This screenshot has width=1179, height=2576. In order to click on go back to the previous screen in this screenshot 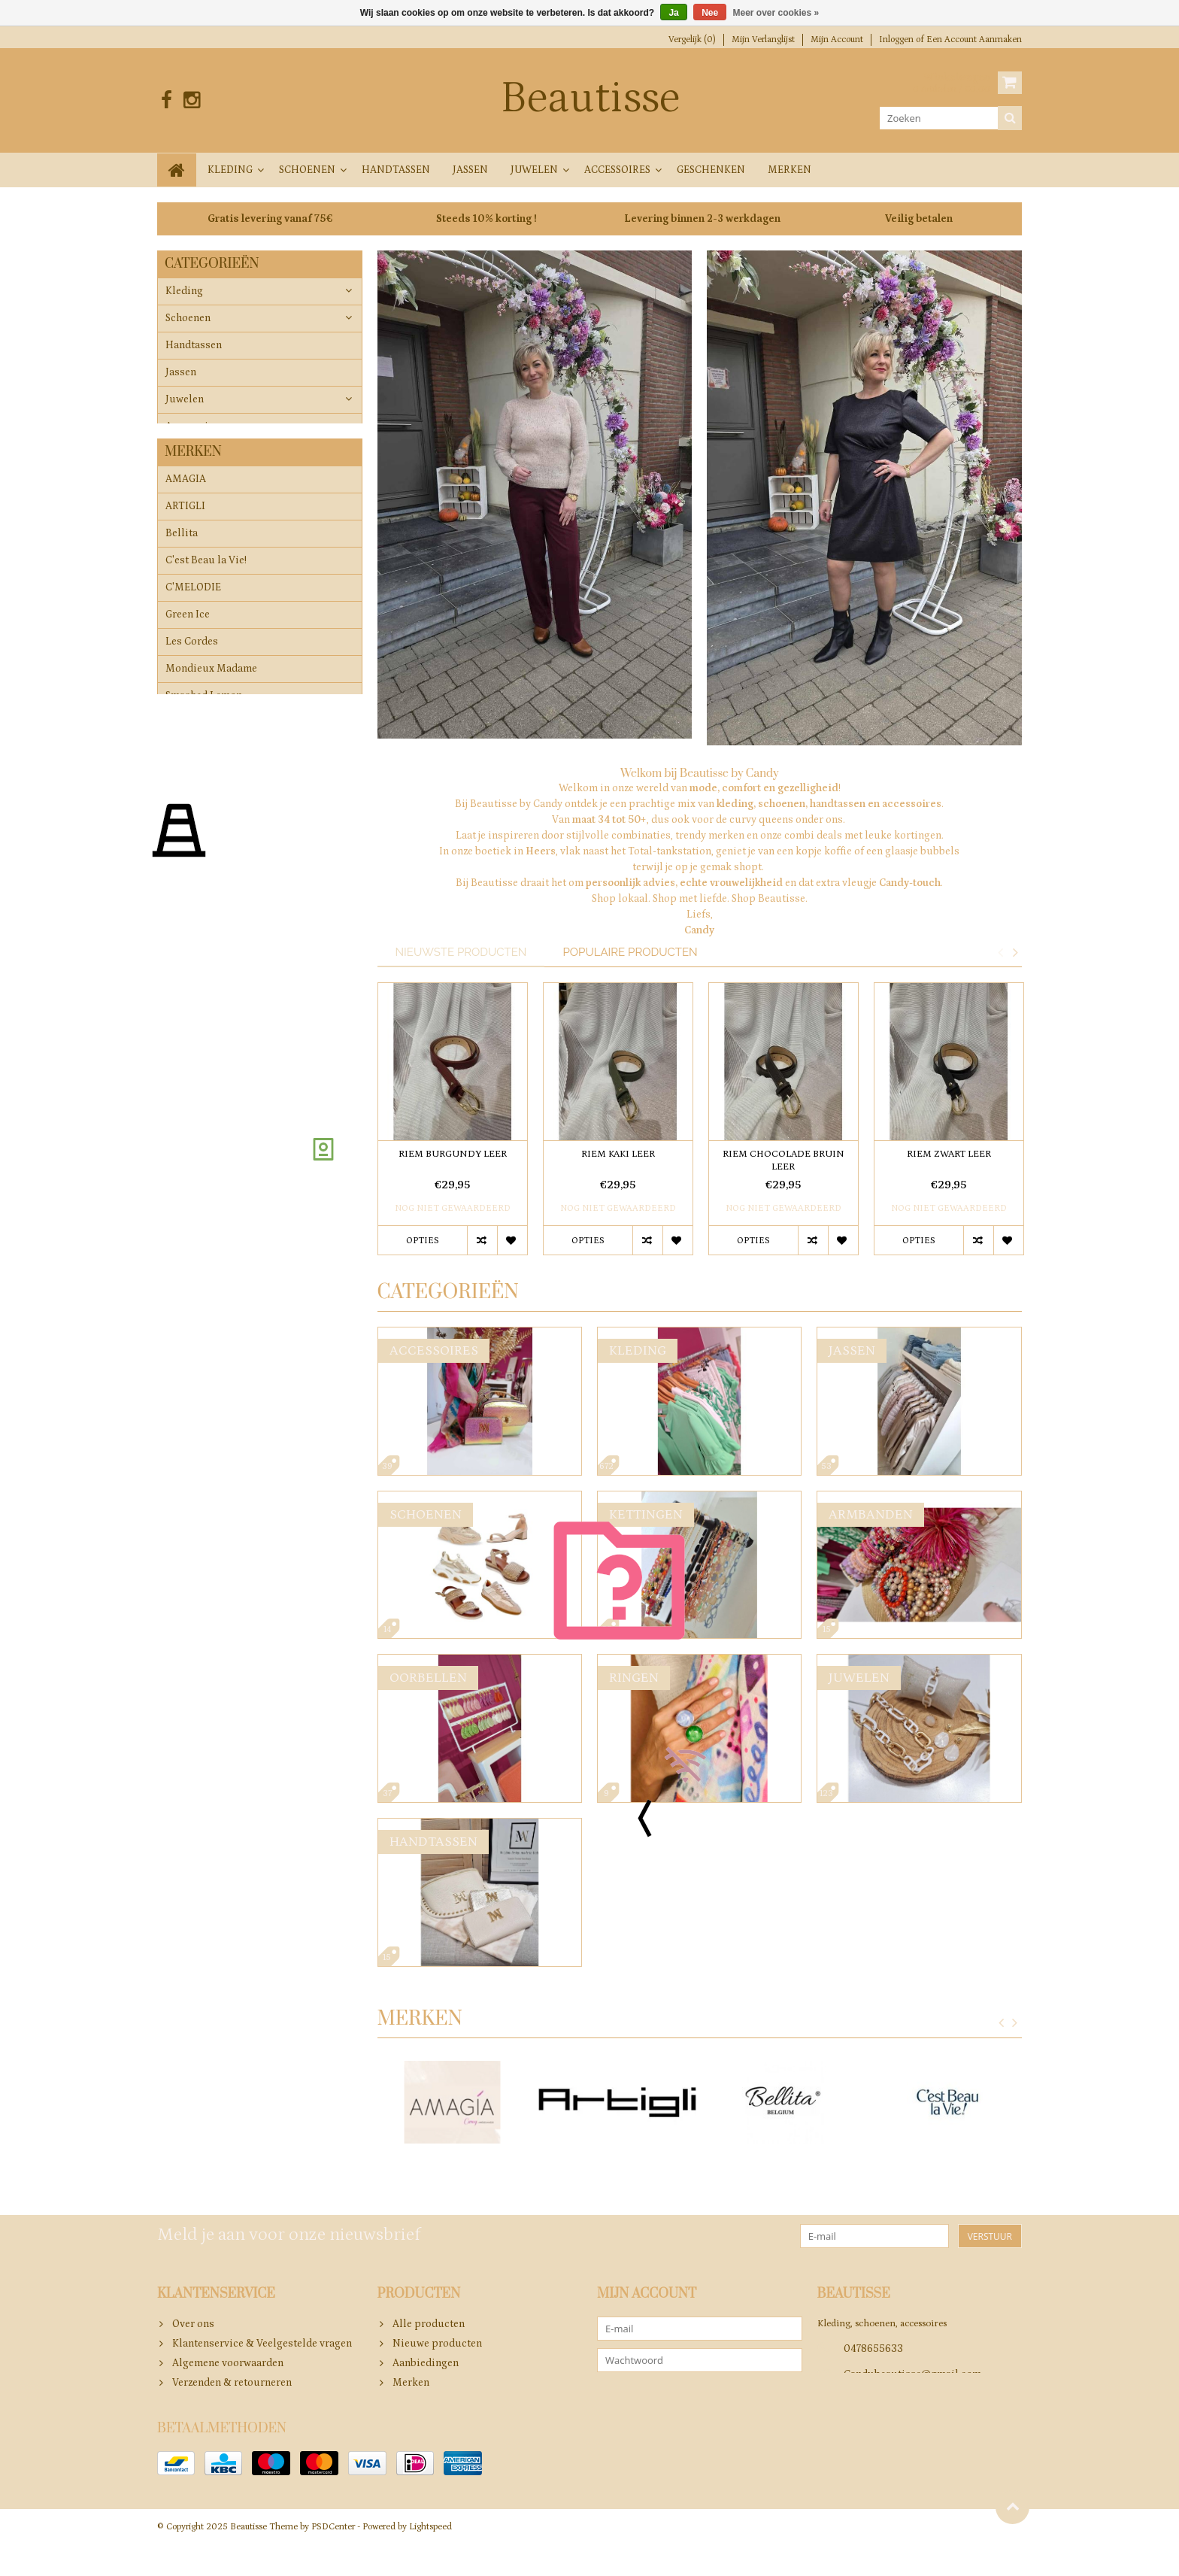, I will do `click(645, 1818)`.